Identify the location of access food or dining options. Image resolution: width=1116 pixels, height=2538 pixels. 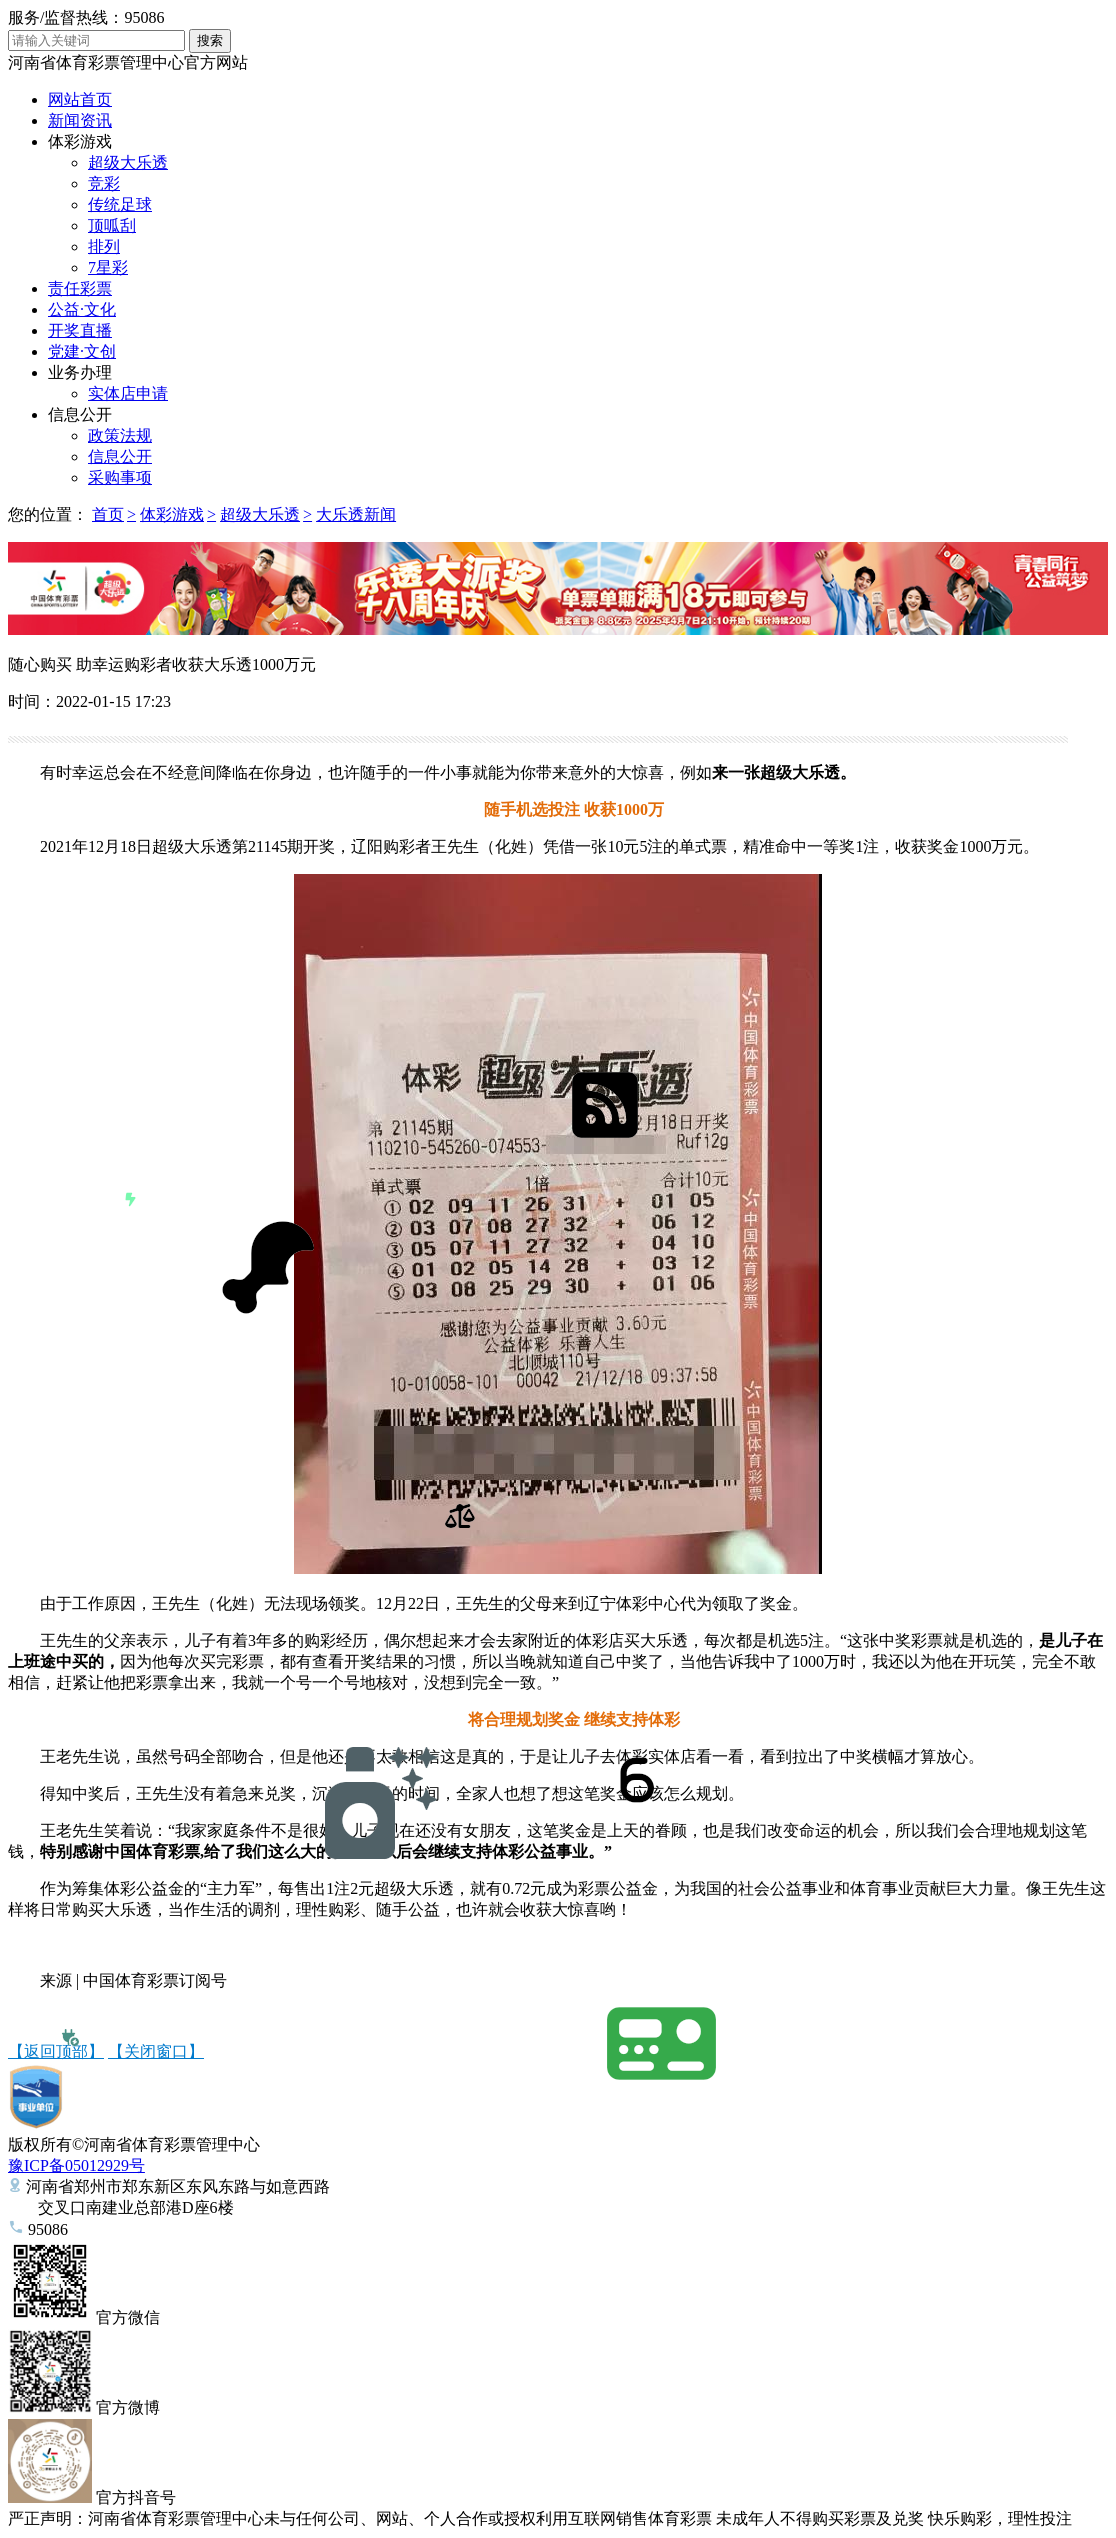
(268, 1267).